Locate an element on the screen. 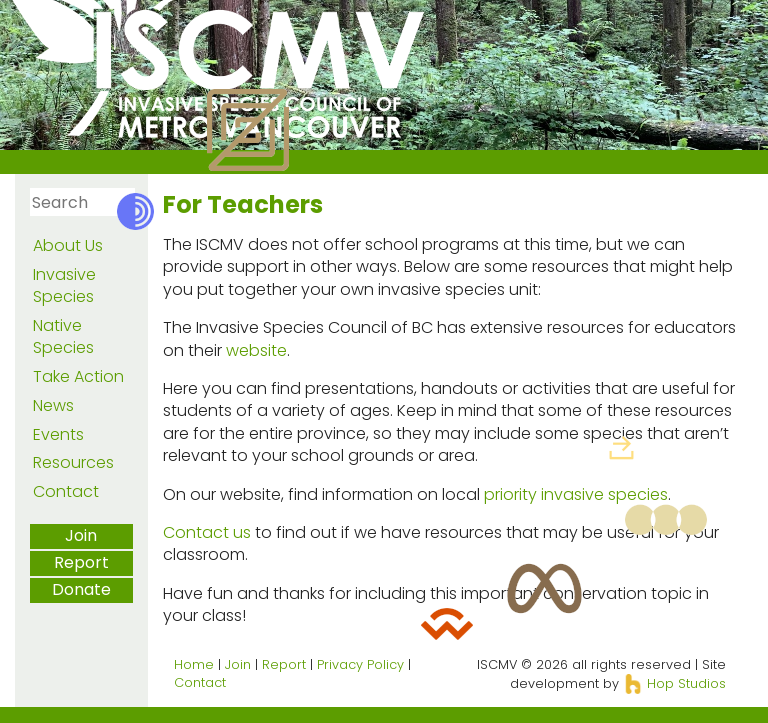 Image resolution: width=768 pixels, height=723 pixels. share content to another app or person is located at coordinates (621, 448).